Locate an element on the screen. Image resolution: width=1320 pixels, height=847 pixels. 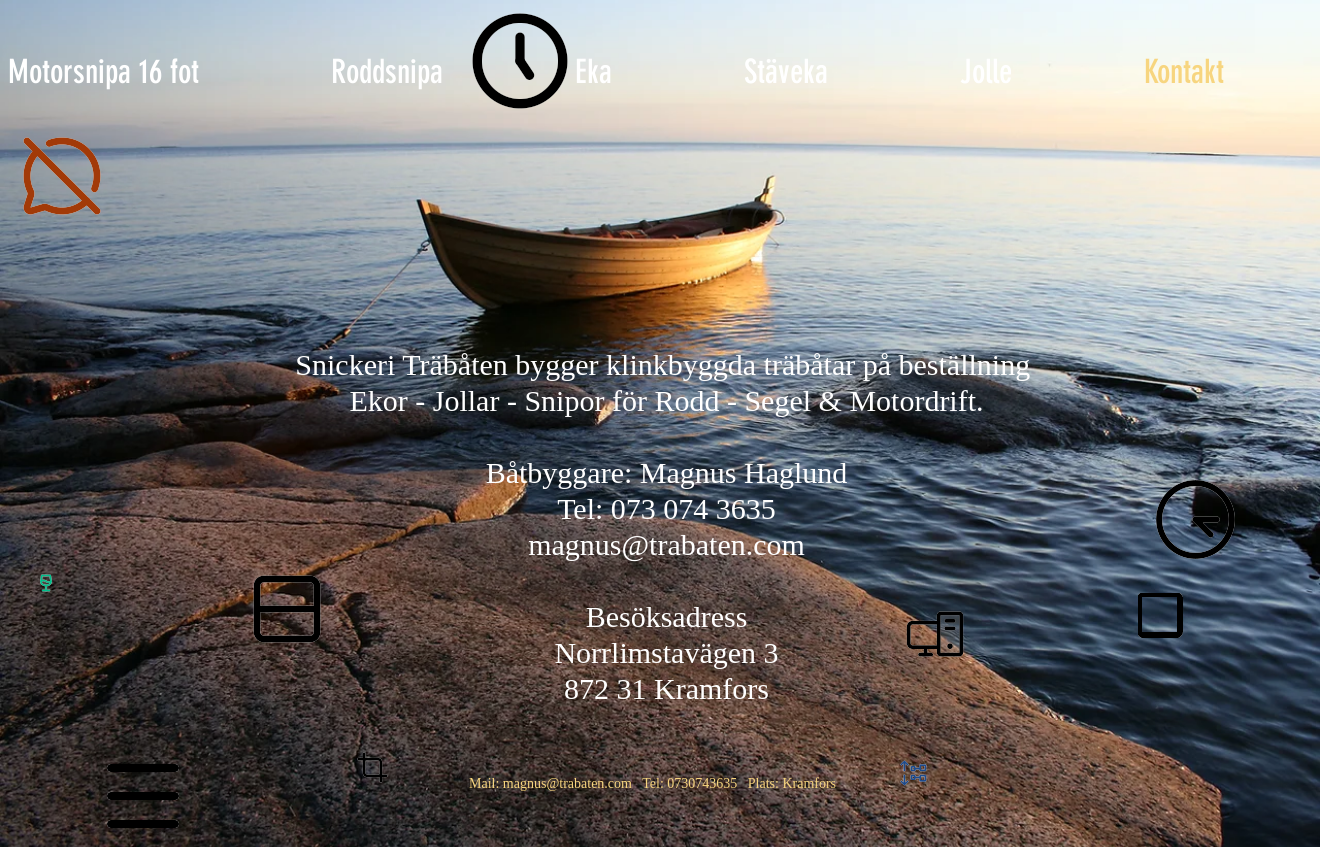
crop image to square dimensions is located at coordinates (1160, 615).